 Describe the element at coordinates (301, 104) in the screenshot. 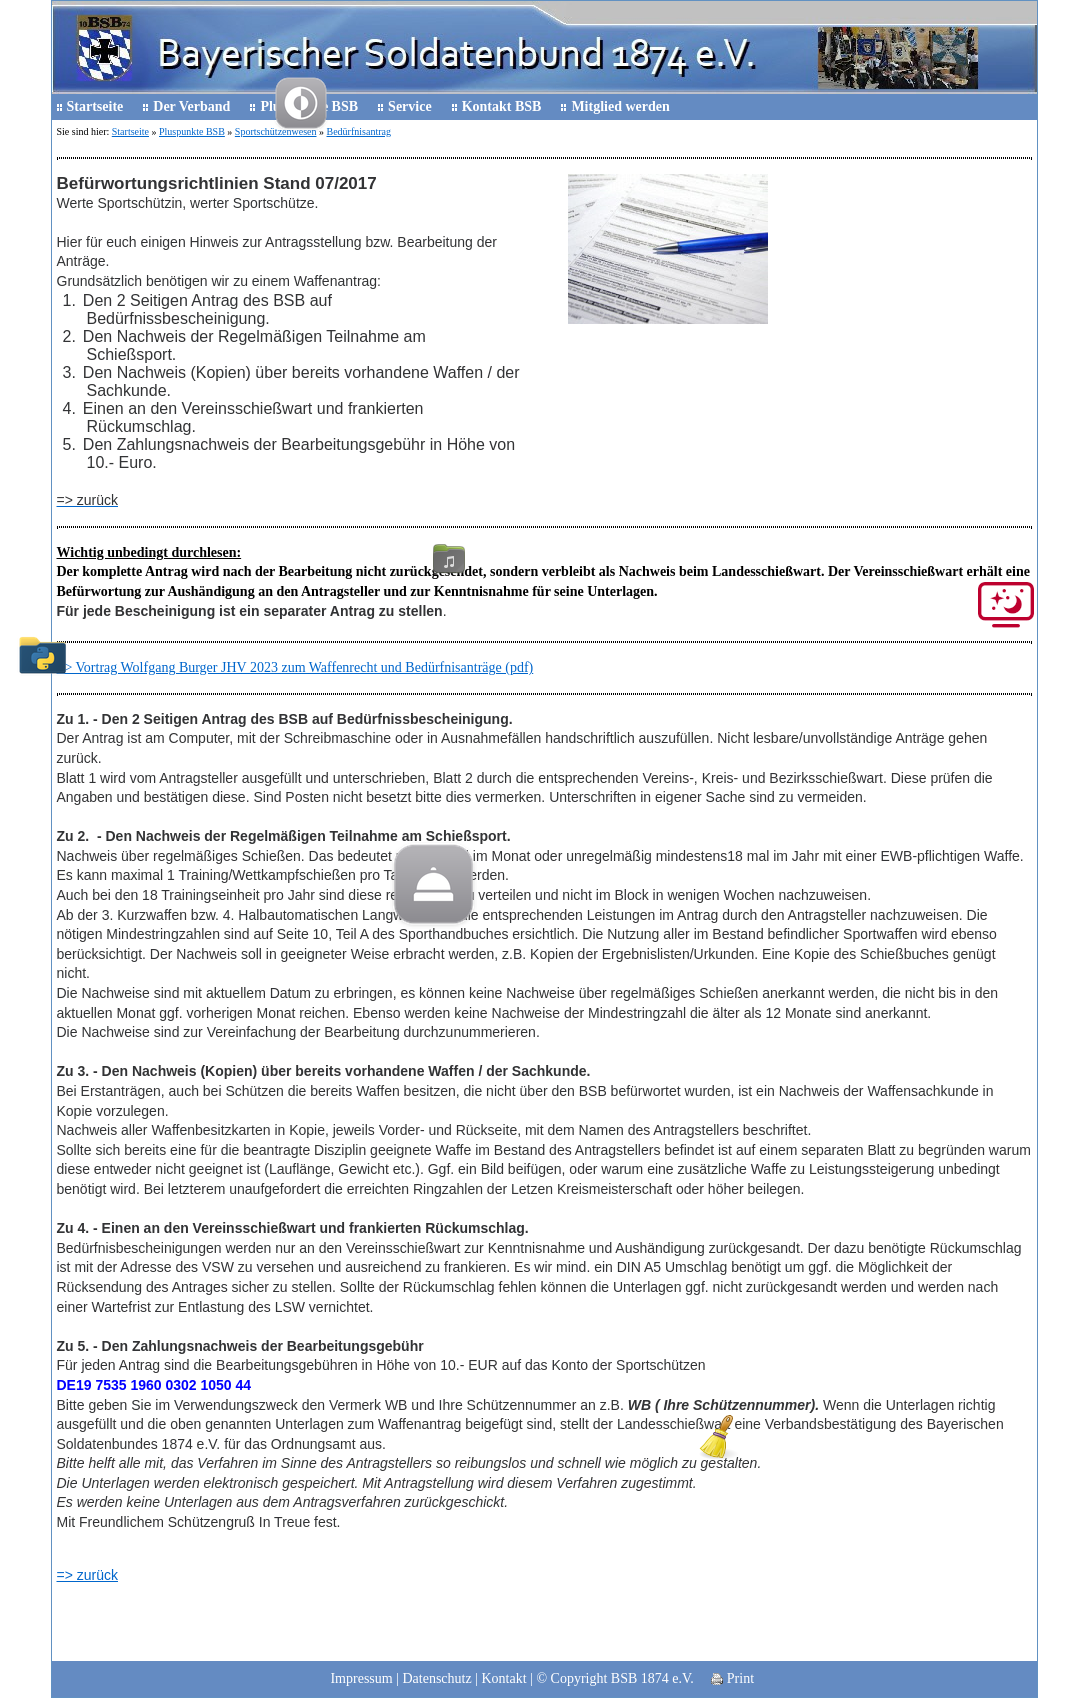

I see `customize application appearance settings` at that location.